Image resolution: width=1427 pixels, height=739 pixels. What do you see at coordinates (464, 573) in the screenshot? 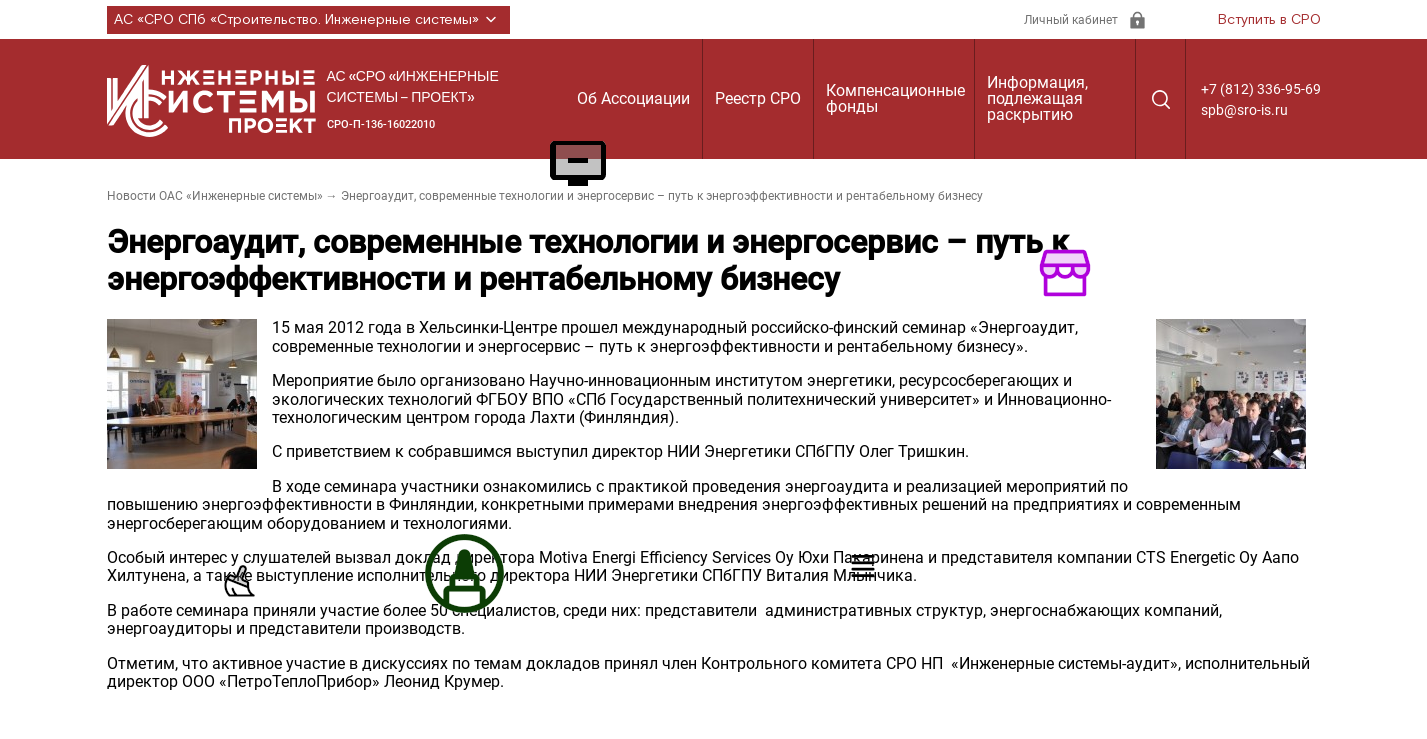
I see `marker or highlighter tool` at bounding box center [464, 573].